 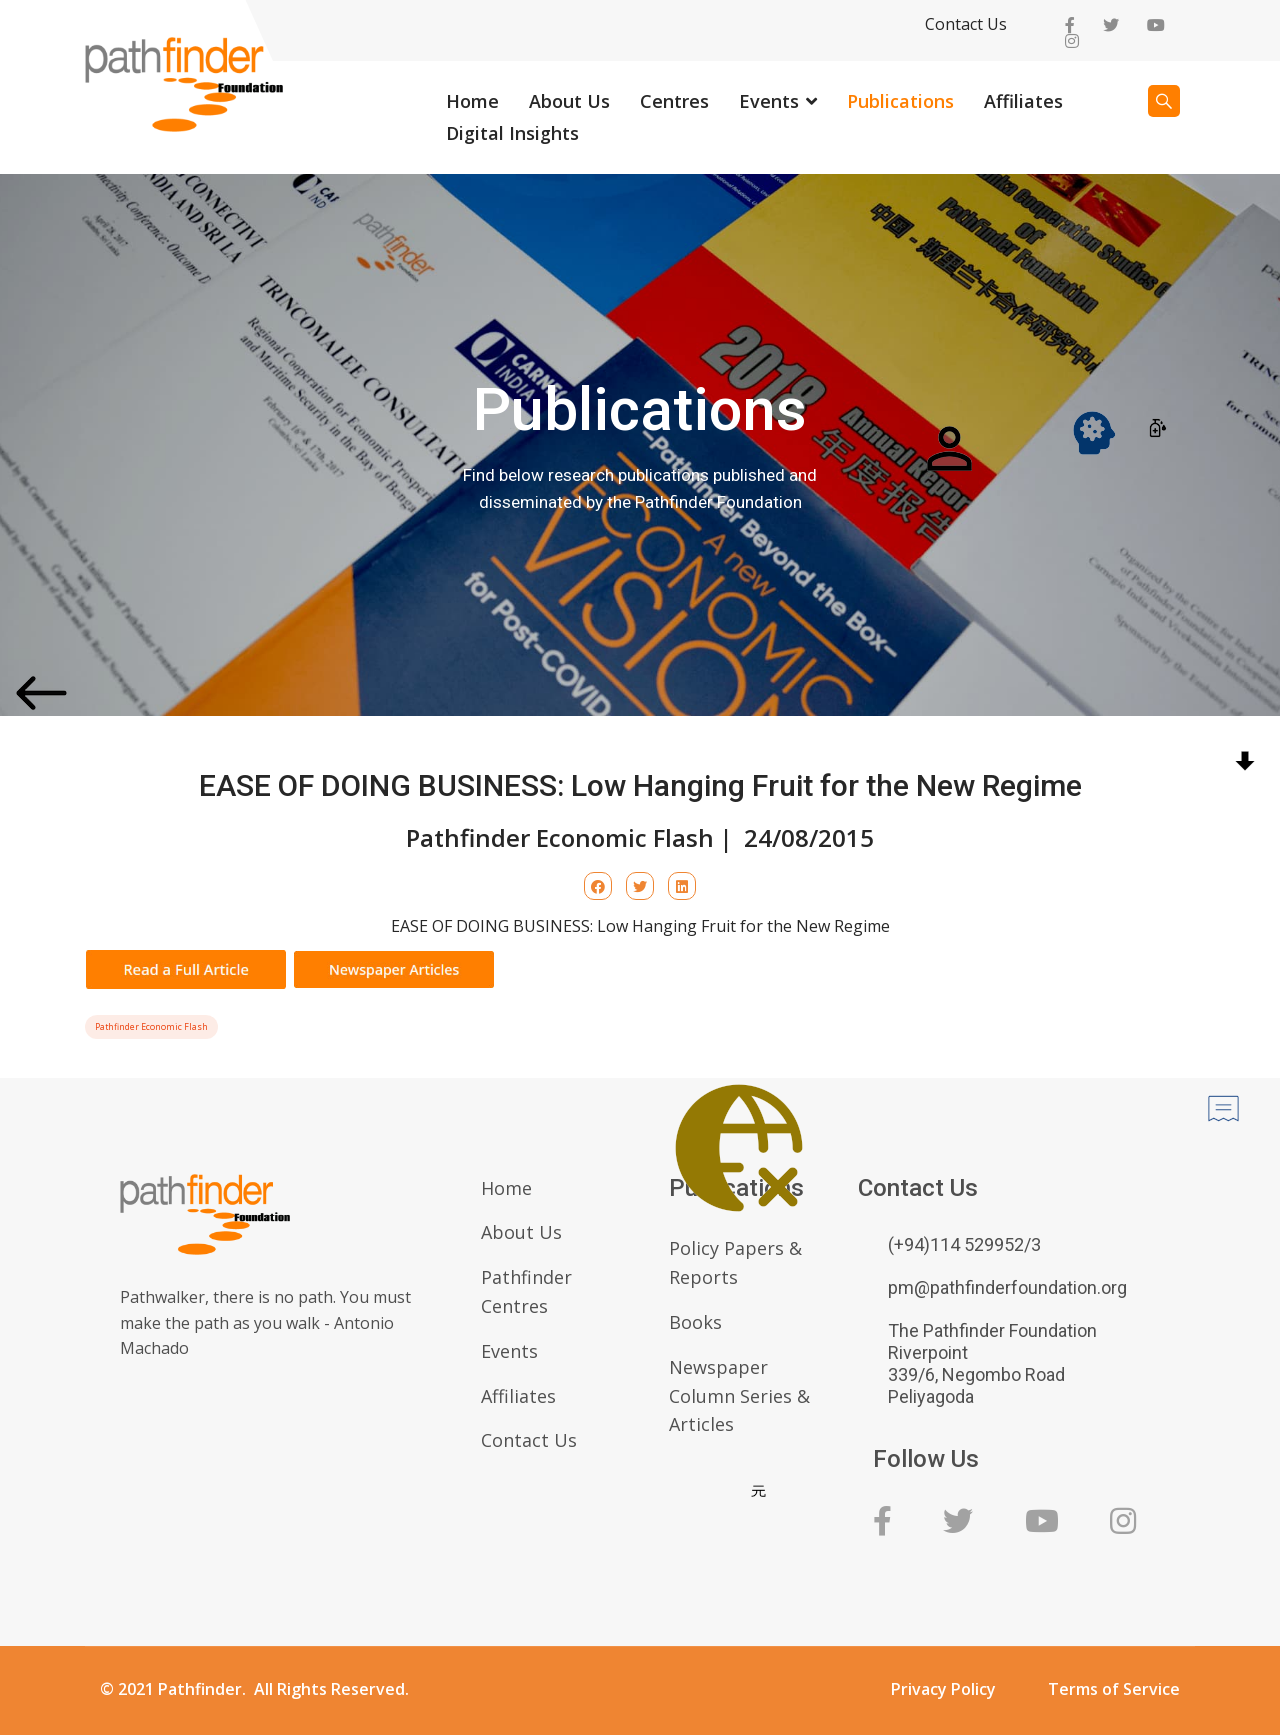 What do you see at coordinates (1157, 428) in the screenshot?
I see `access hand sanitizer station information` at bounding box center [1157, 428].